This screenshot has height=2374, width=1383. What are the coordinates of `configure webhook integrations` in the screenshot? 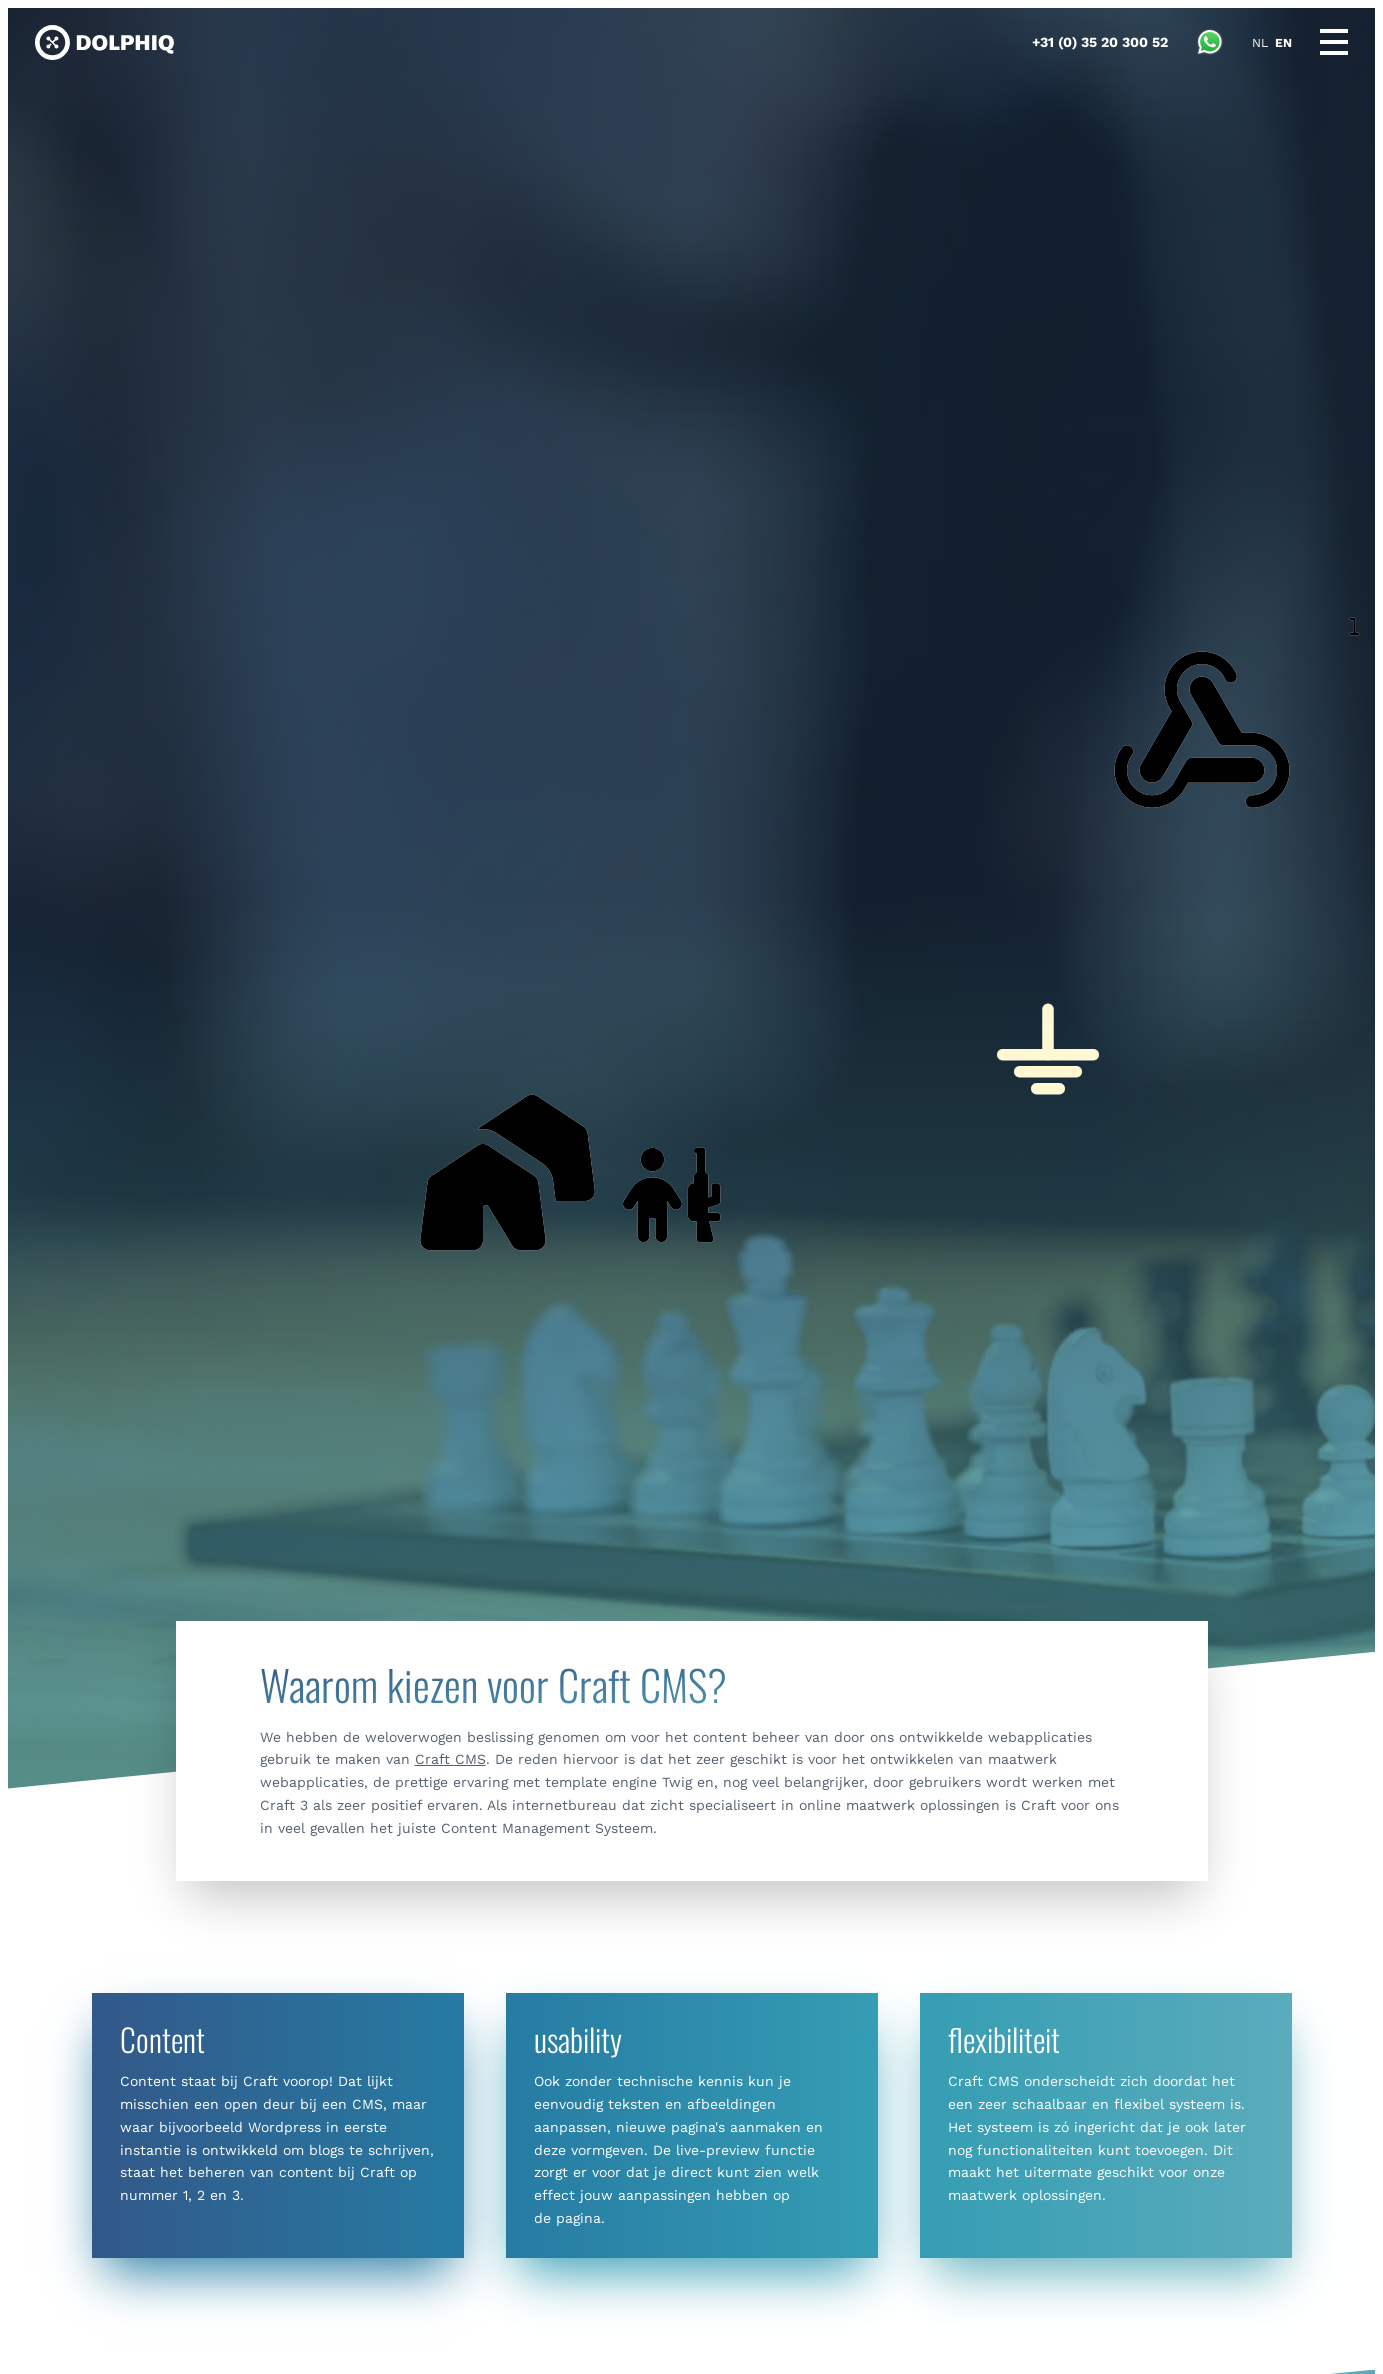 It's located at (1202, 739).